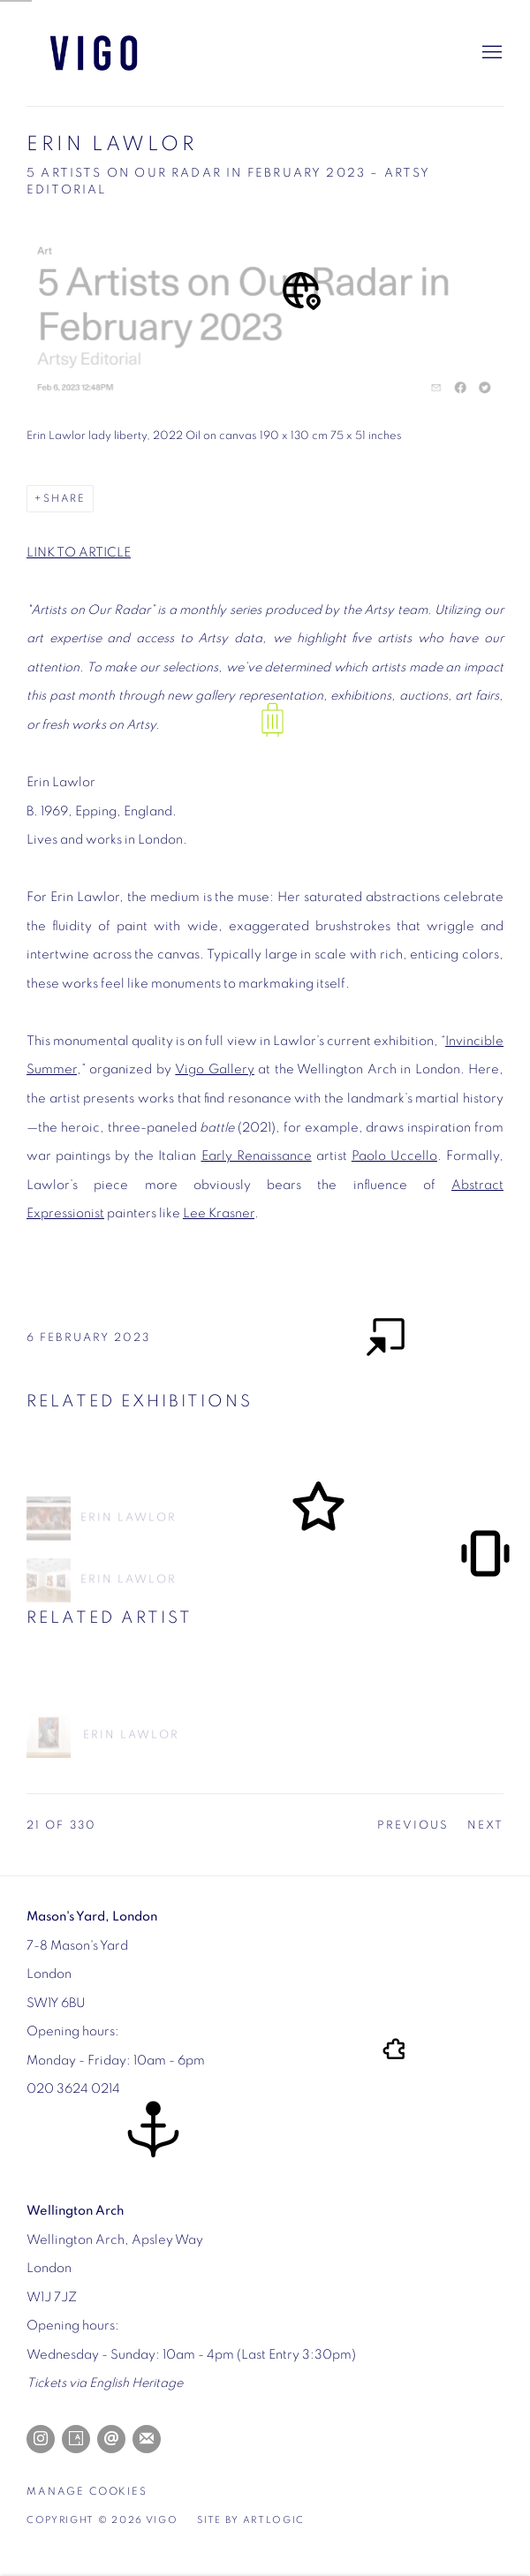 This screenshot has width=530, height=2576. Describe the element at coordinates (153, 2127) in the screenshot. I see `navigate to marina or port locations` at that location.